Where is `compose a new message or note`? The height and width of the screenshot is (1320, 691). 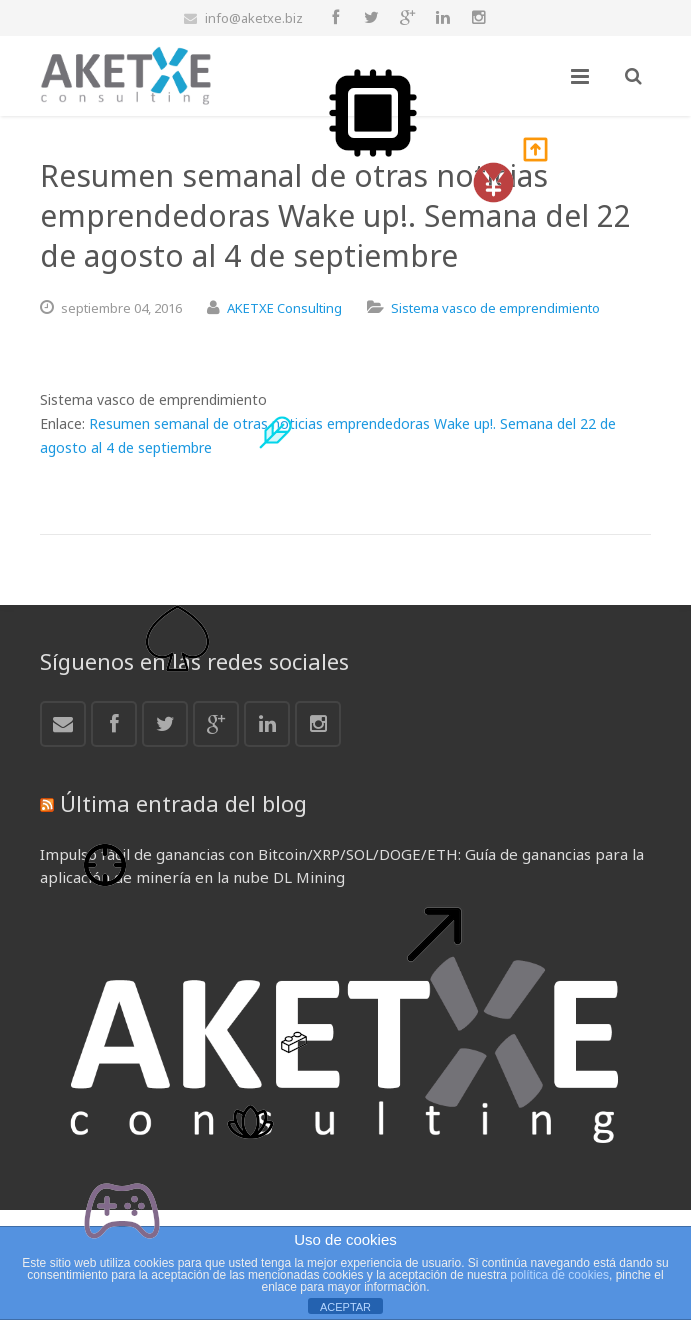 compose a new message or note is located at coordinates (275, 433).